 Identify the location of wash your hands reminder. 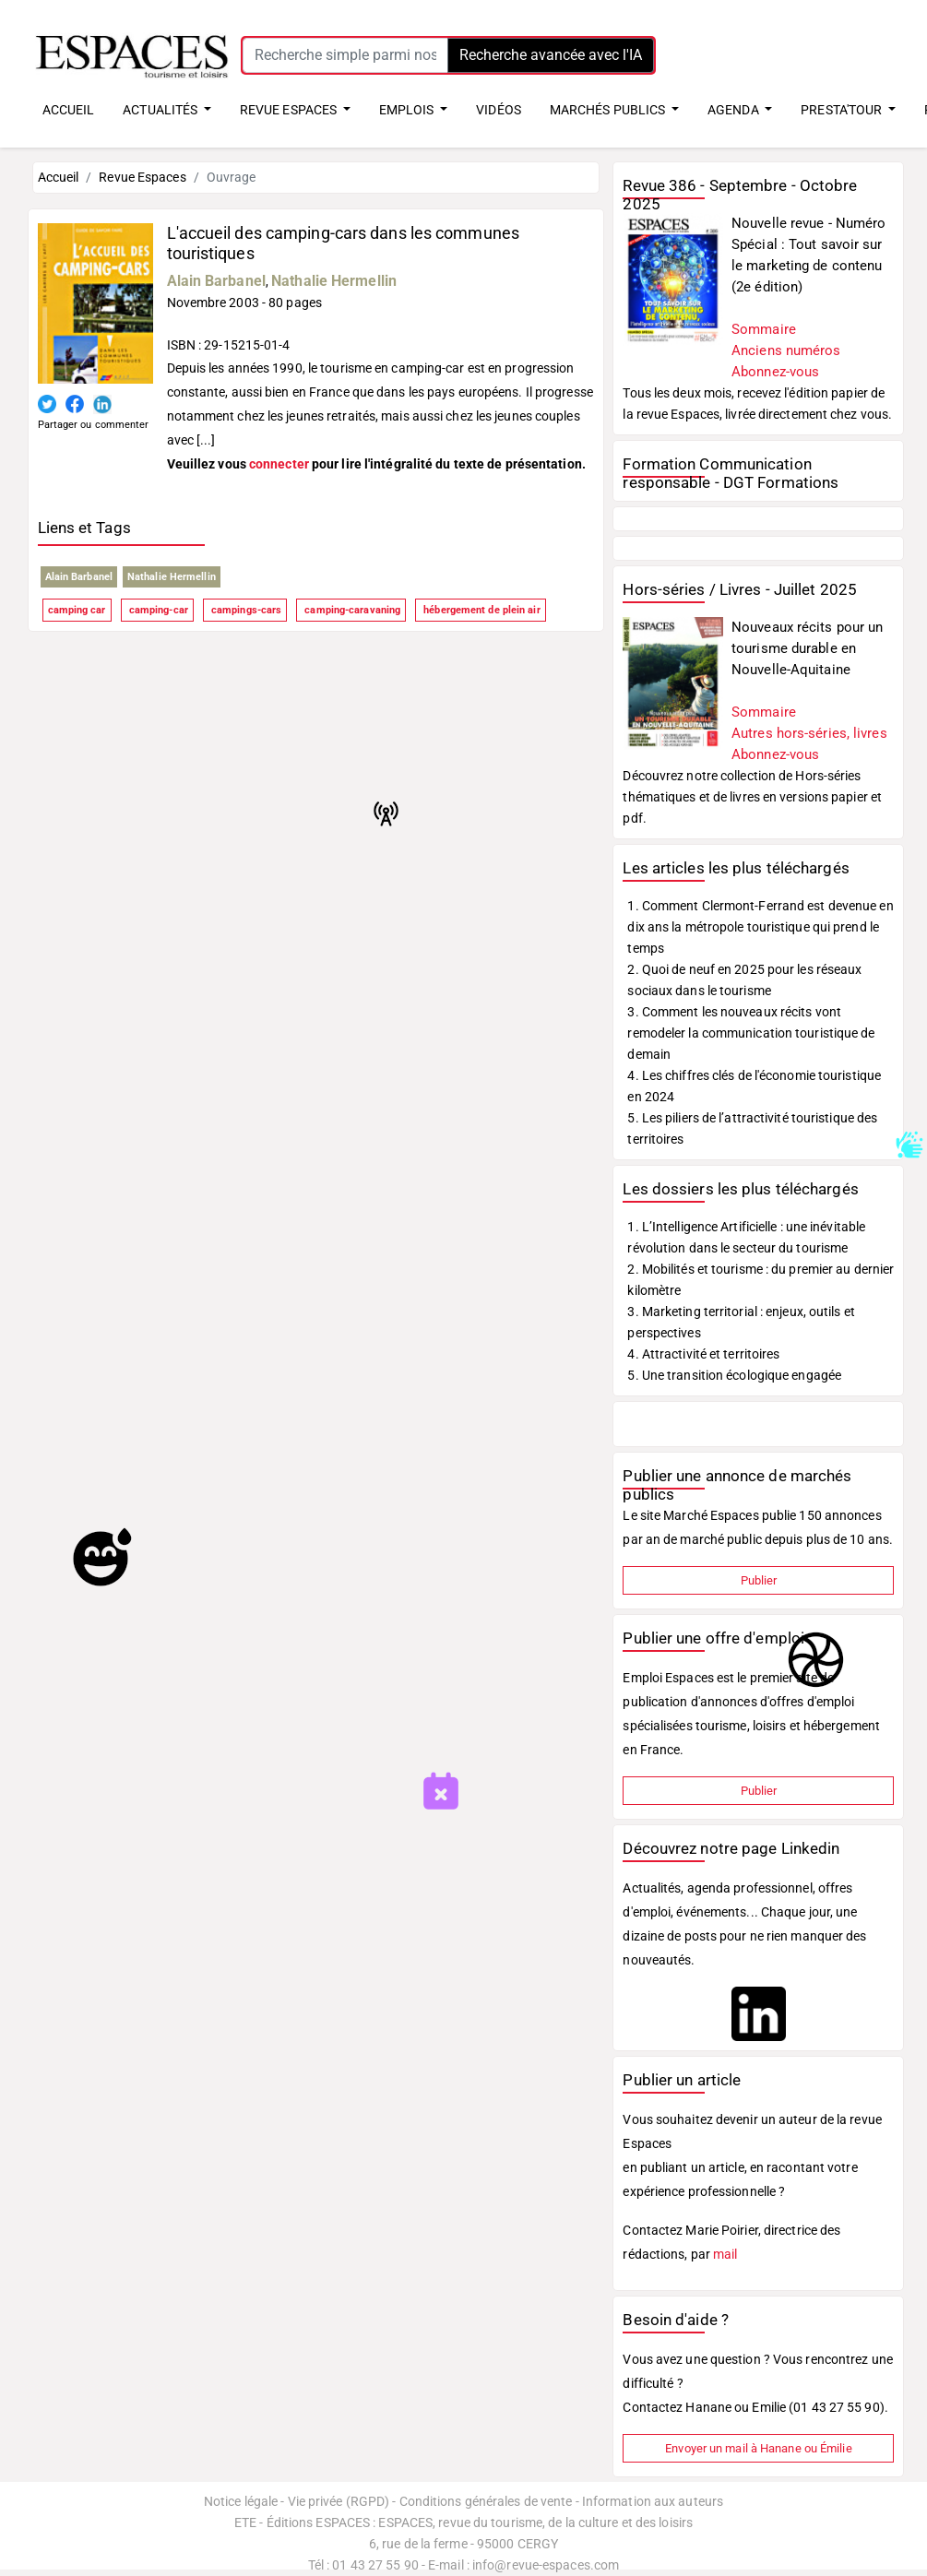
(909, 1145).